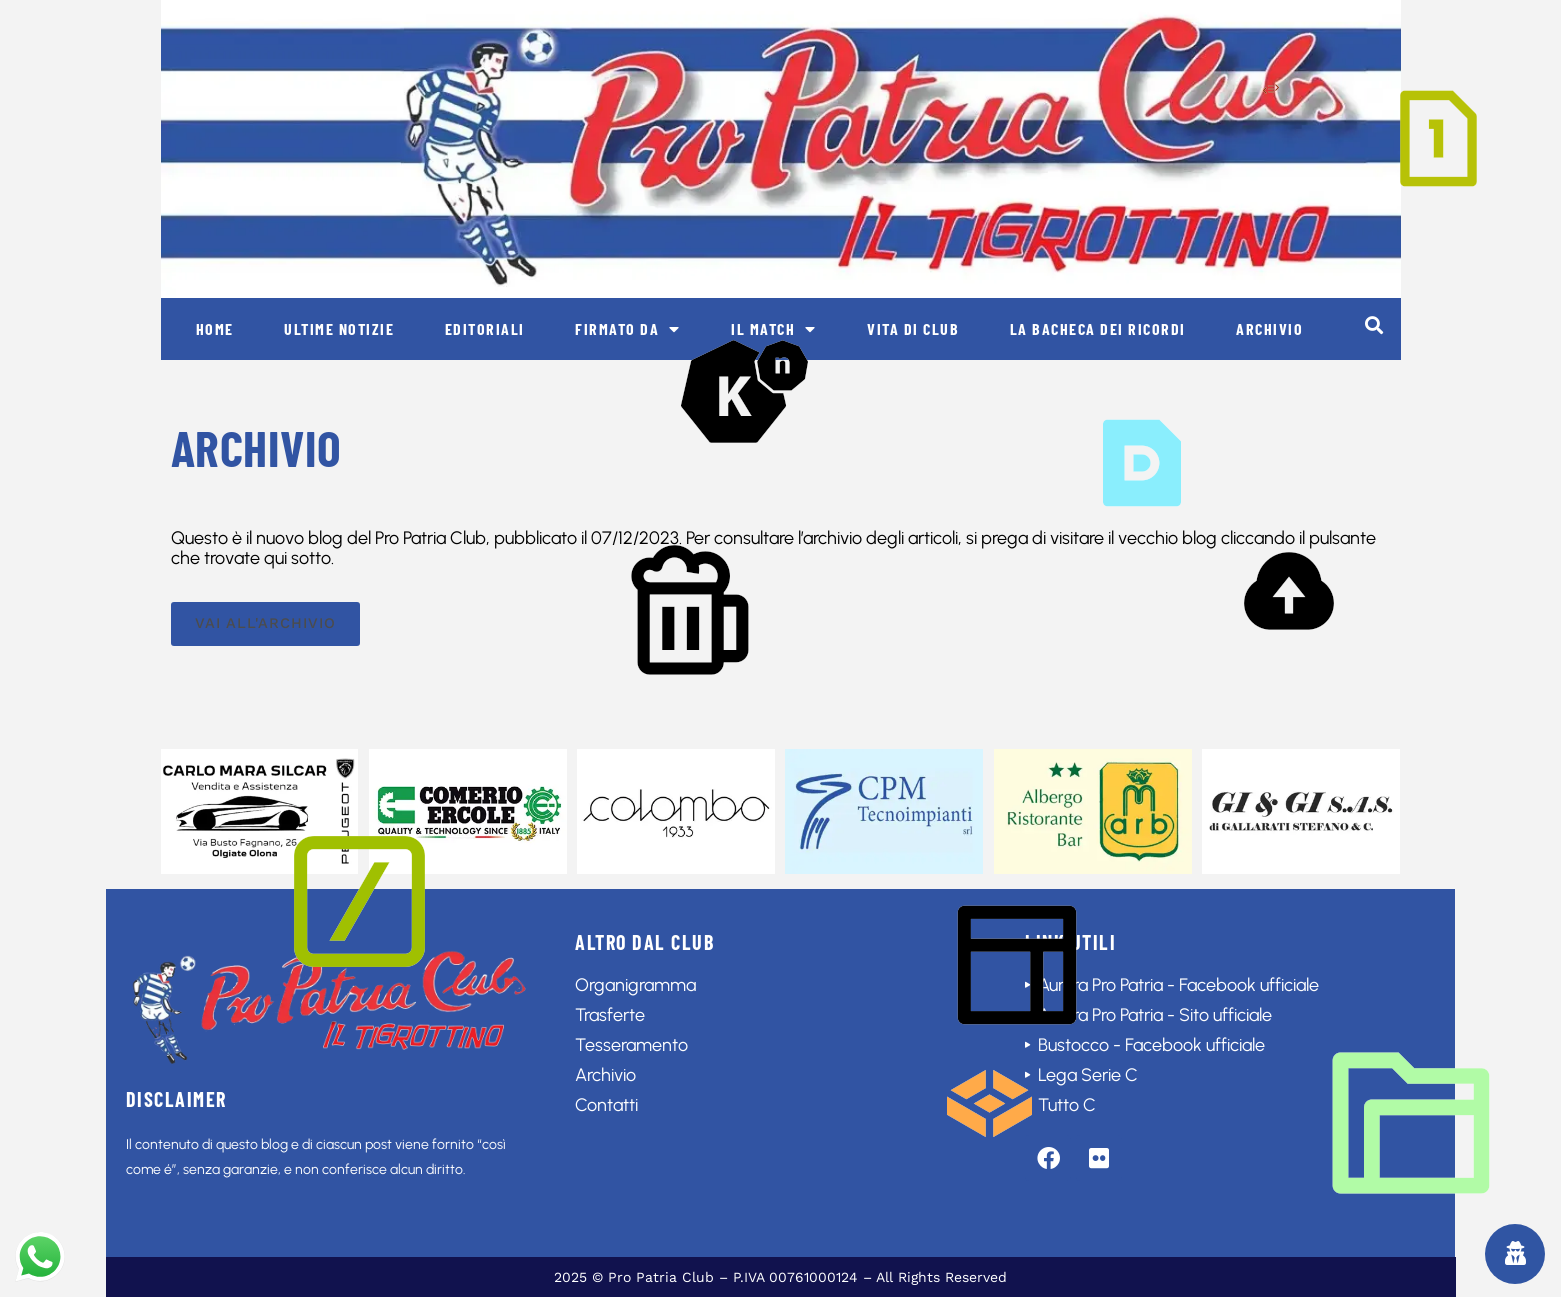 The width and height of the screenshot is (1561, 1297). What do you see at coordinates (1142, 463) in the screenshot?
I see `open or view a PDF document` at bounding box center [1142, 463].